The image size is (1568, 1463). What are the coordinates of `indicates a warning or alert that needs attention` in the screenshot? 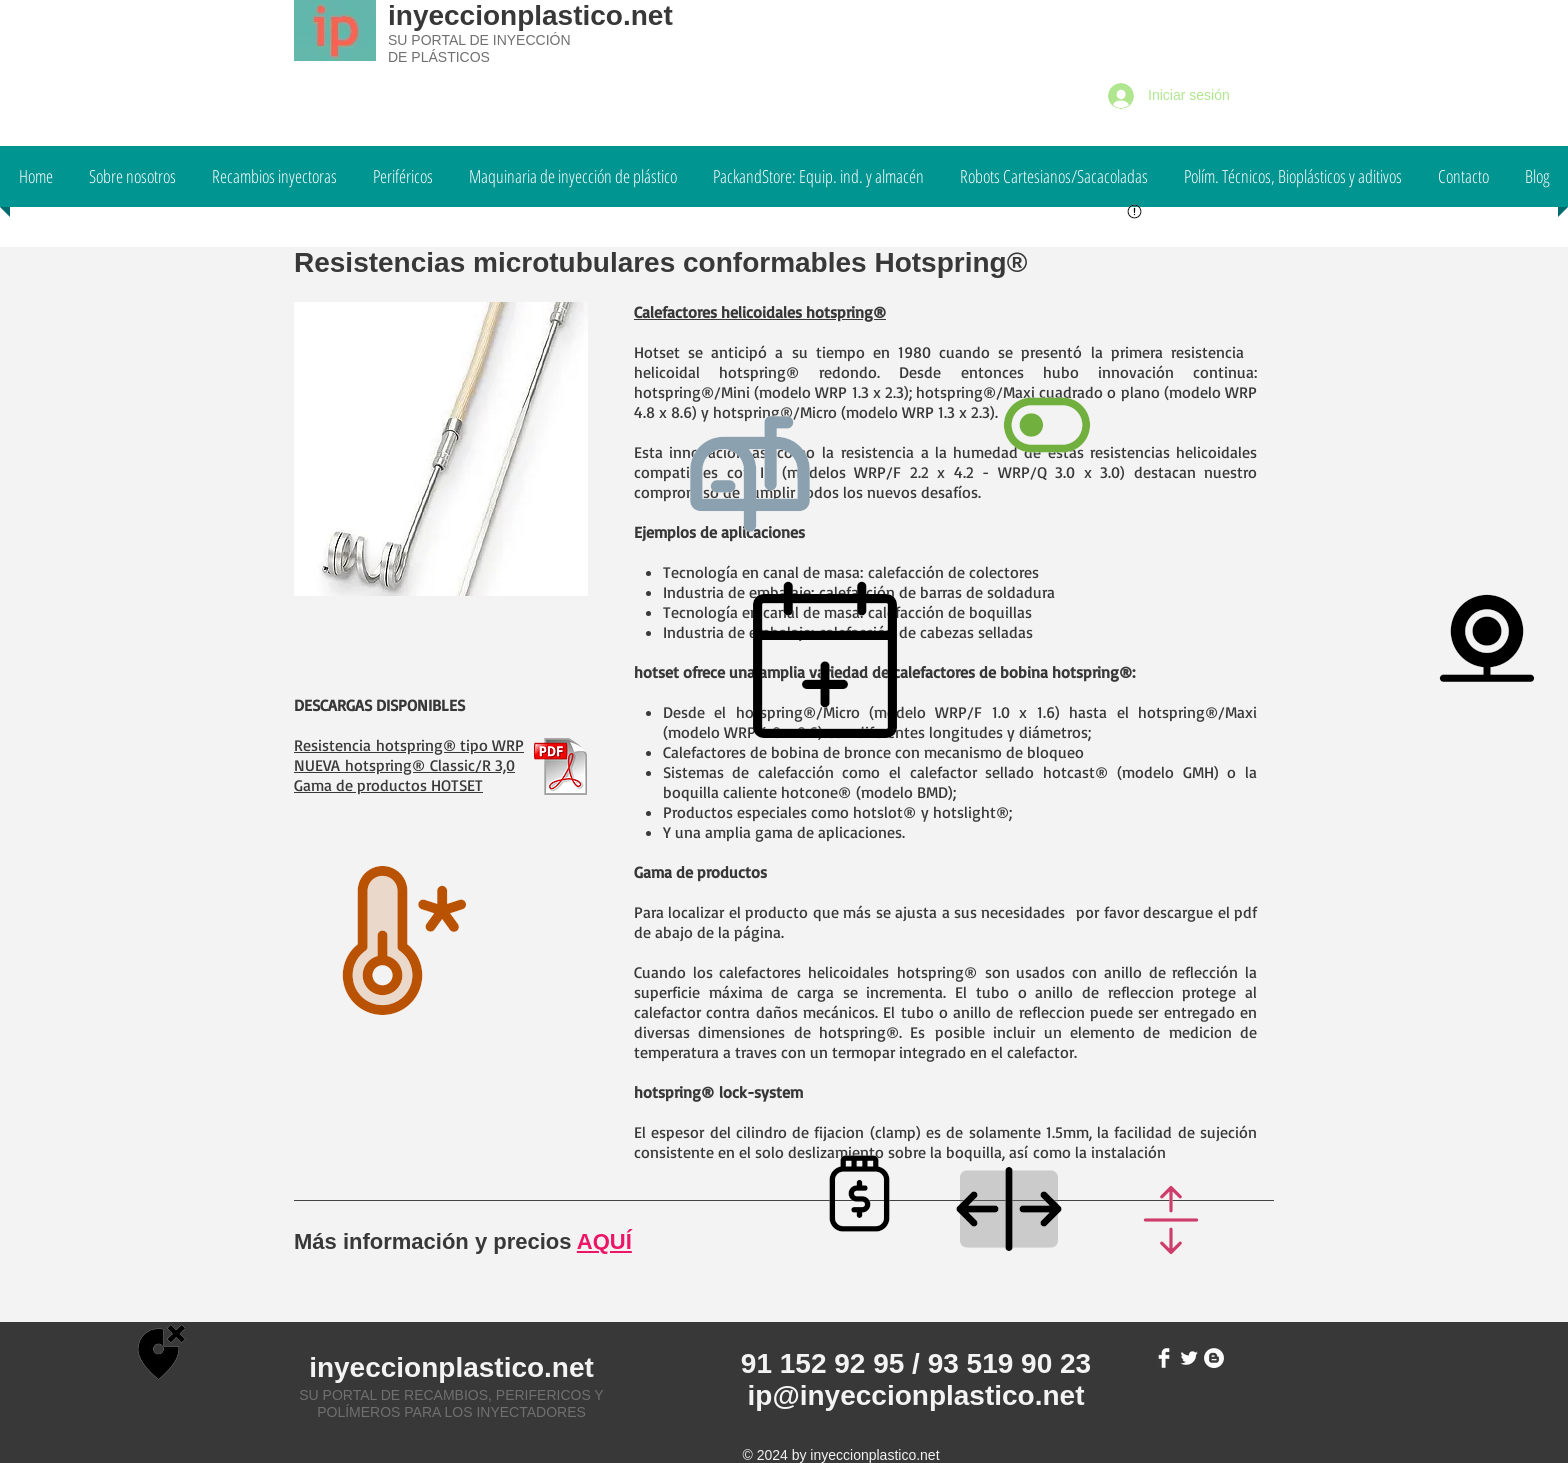 It's located at (1134, 211).